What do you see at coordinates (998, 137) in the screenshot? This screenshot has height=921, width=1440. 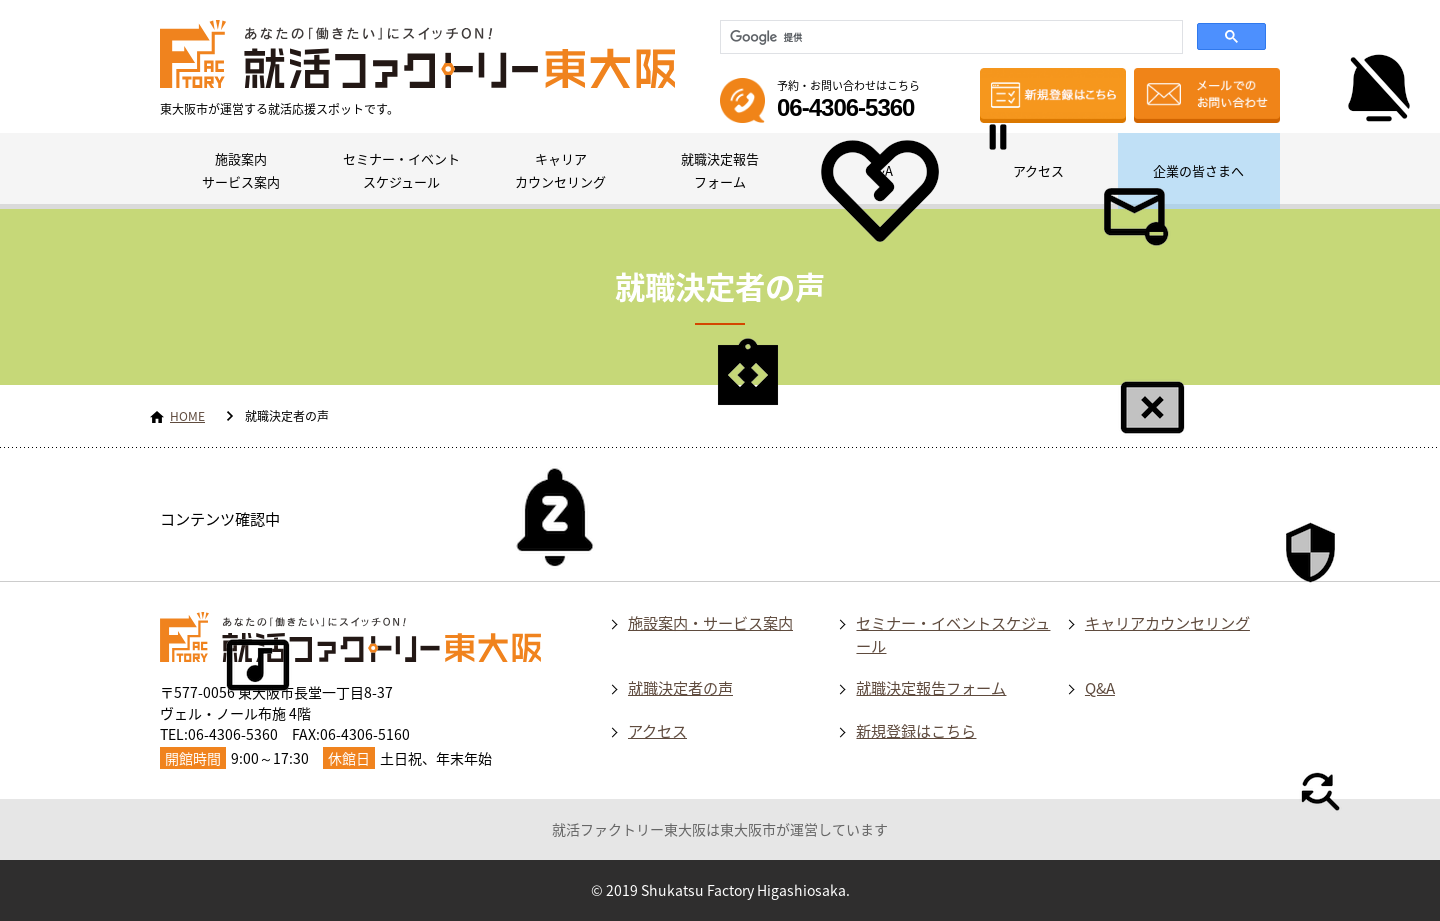 I see `pause media playback` at bounding box center [998, 137].